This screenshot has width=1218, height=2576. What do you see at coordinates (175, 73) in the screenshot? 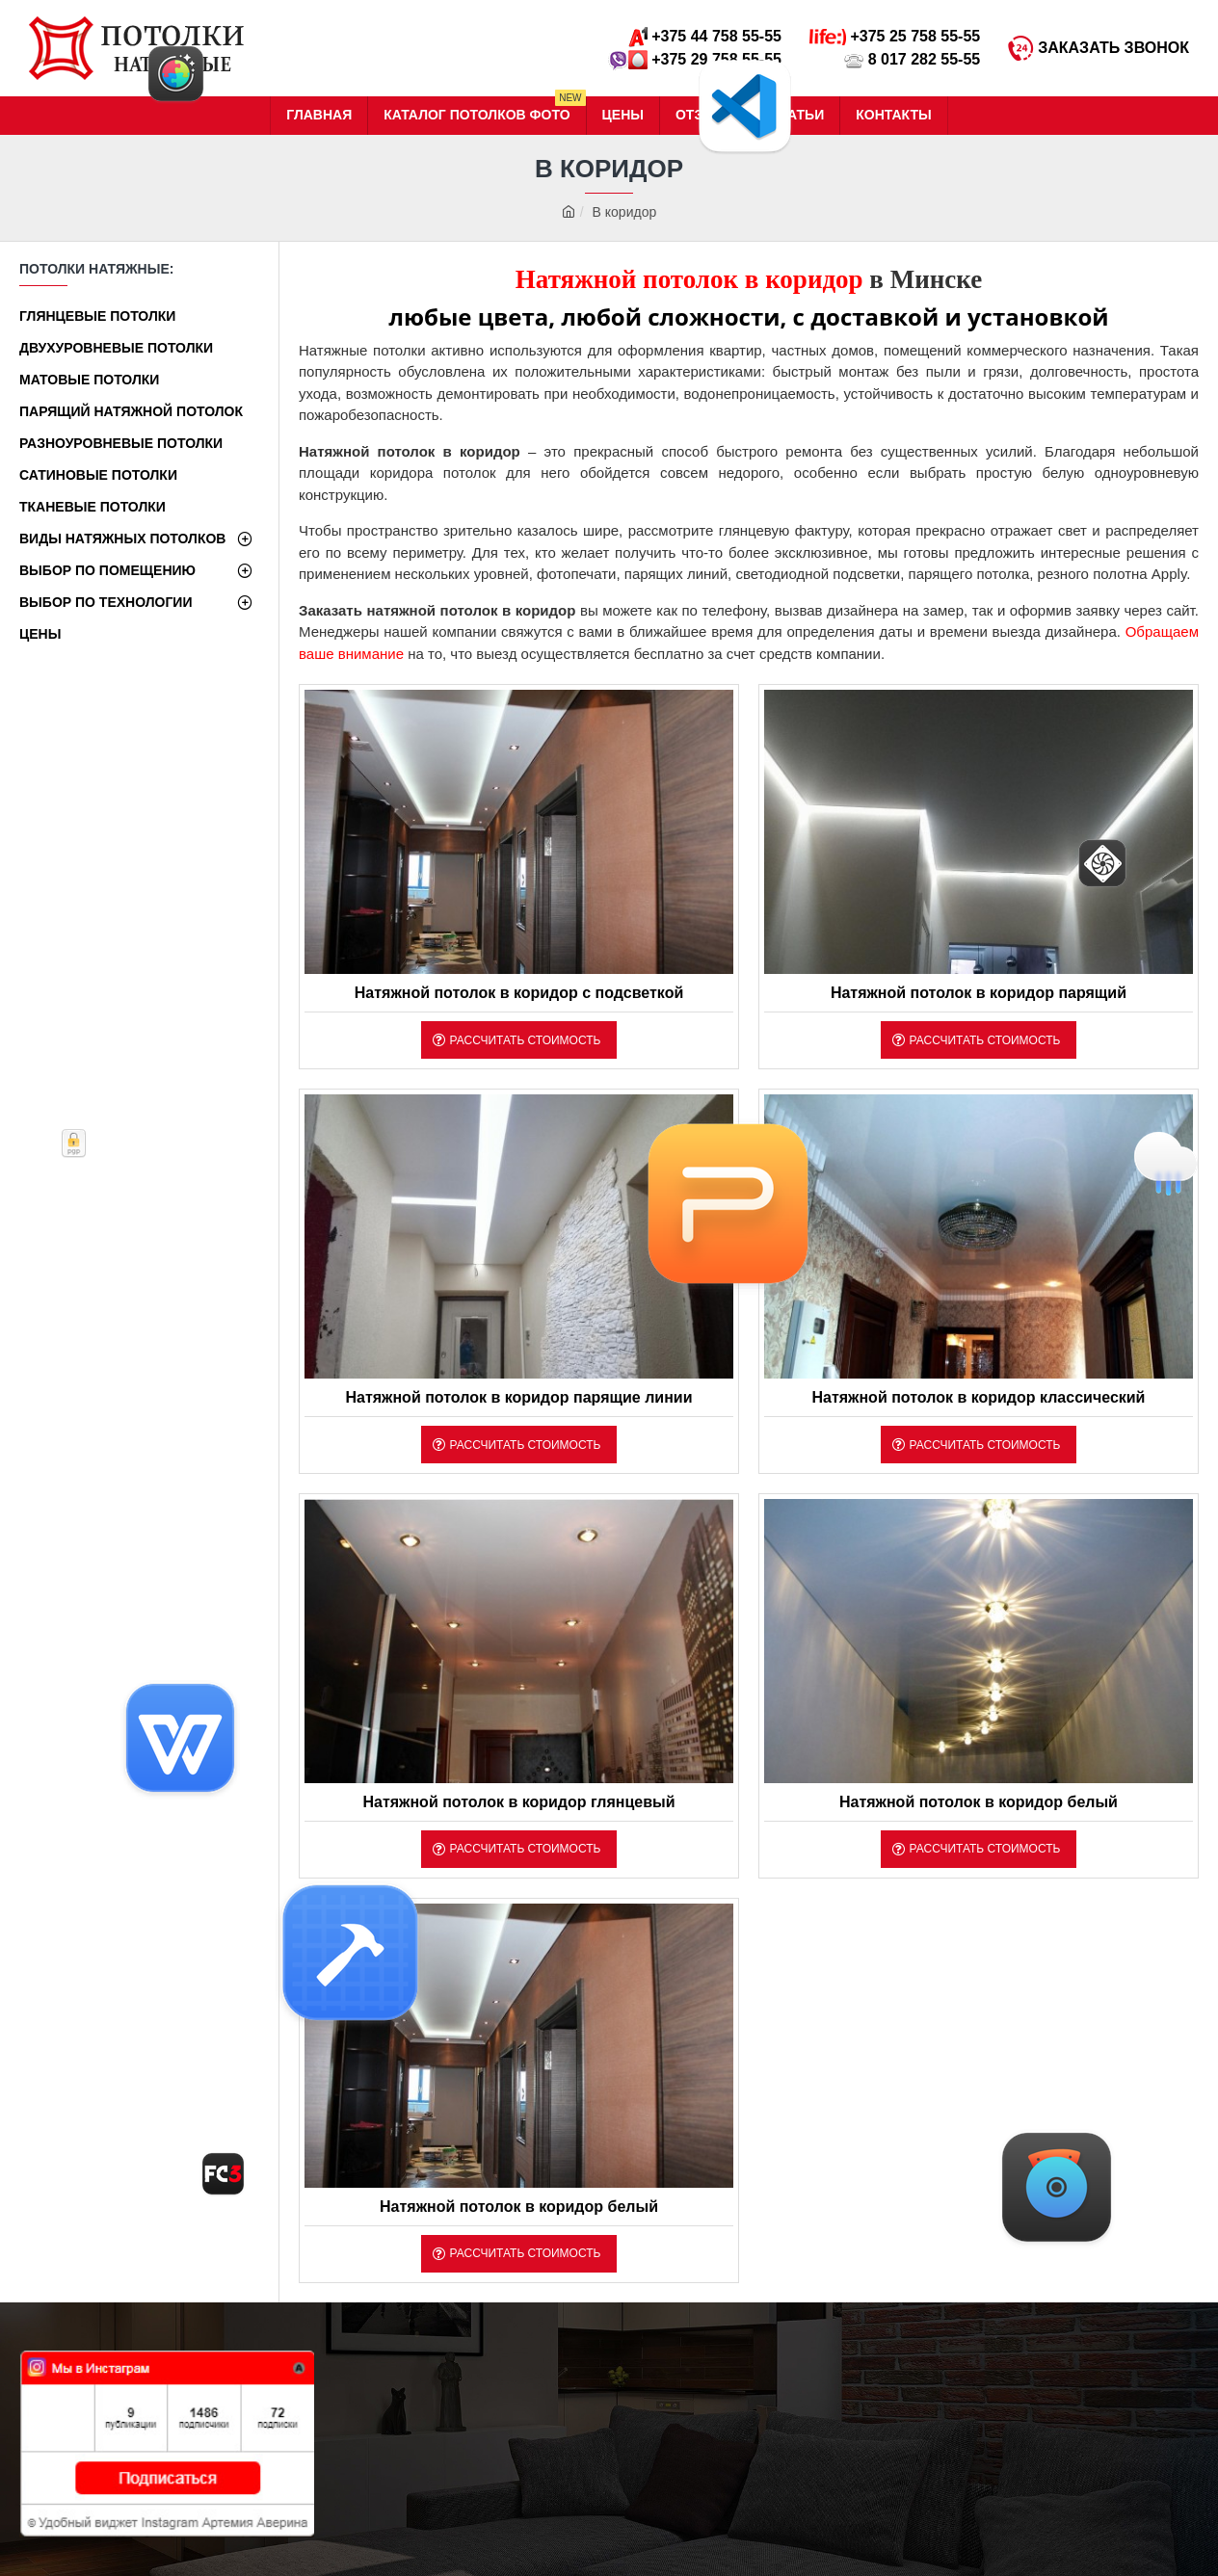
I see `open PhotoFlare image editing application` at bounding box center [175, 73].